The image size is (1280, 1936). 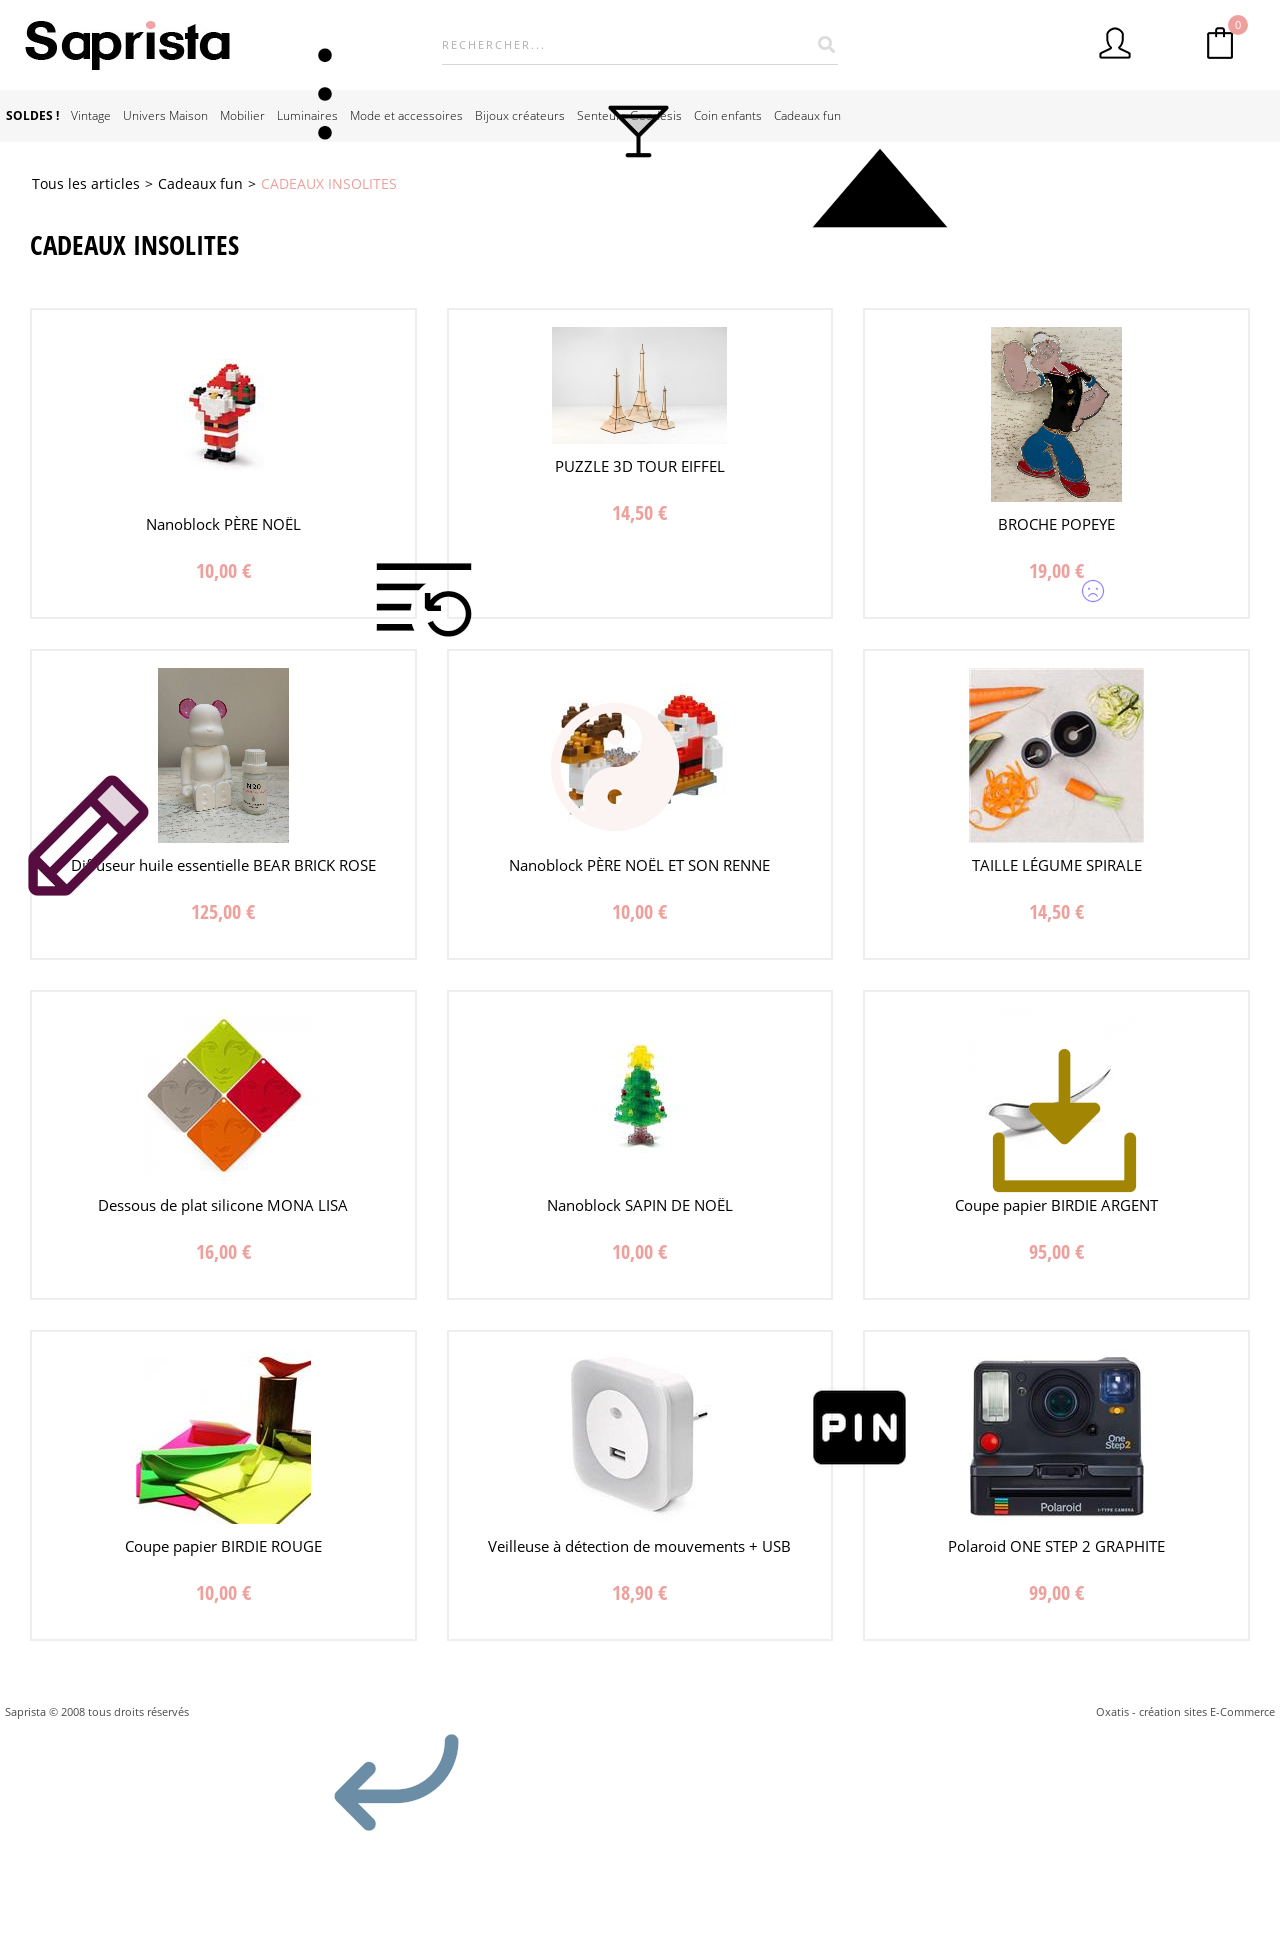 What do you see at coordinates (424, 597) in the screenshot?
I see `restart the current debug frame` at bounding box center [424, 597].